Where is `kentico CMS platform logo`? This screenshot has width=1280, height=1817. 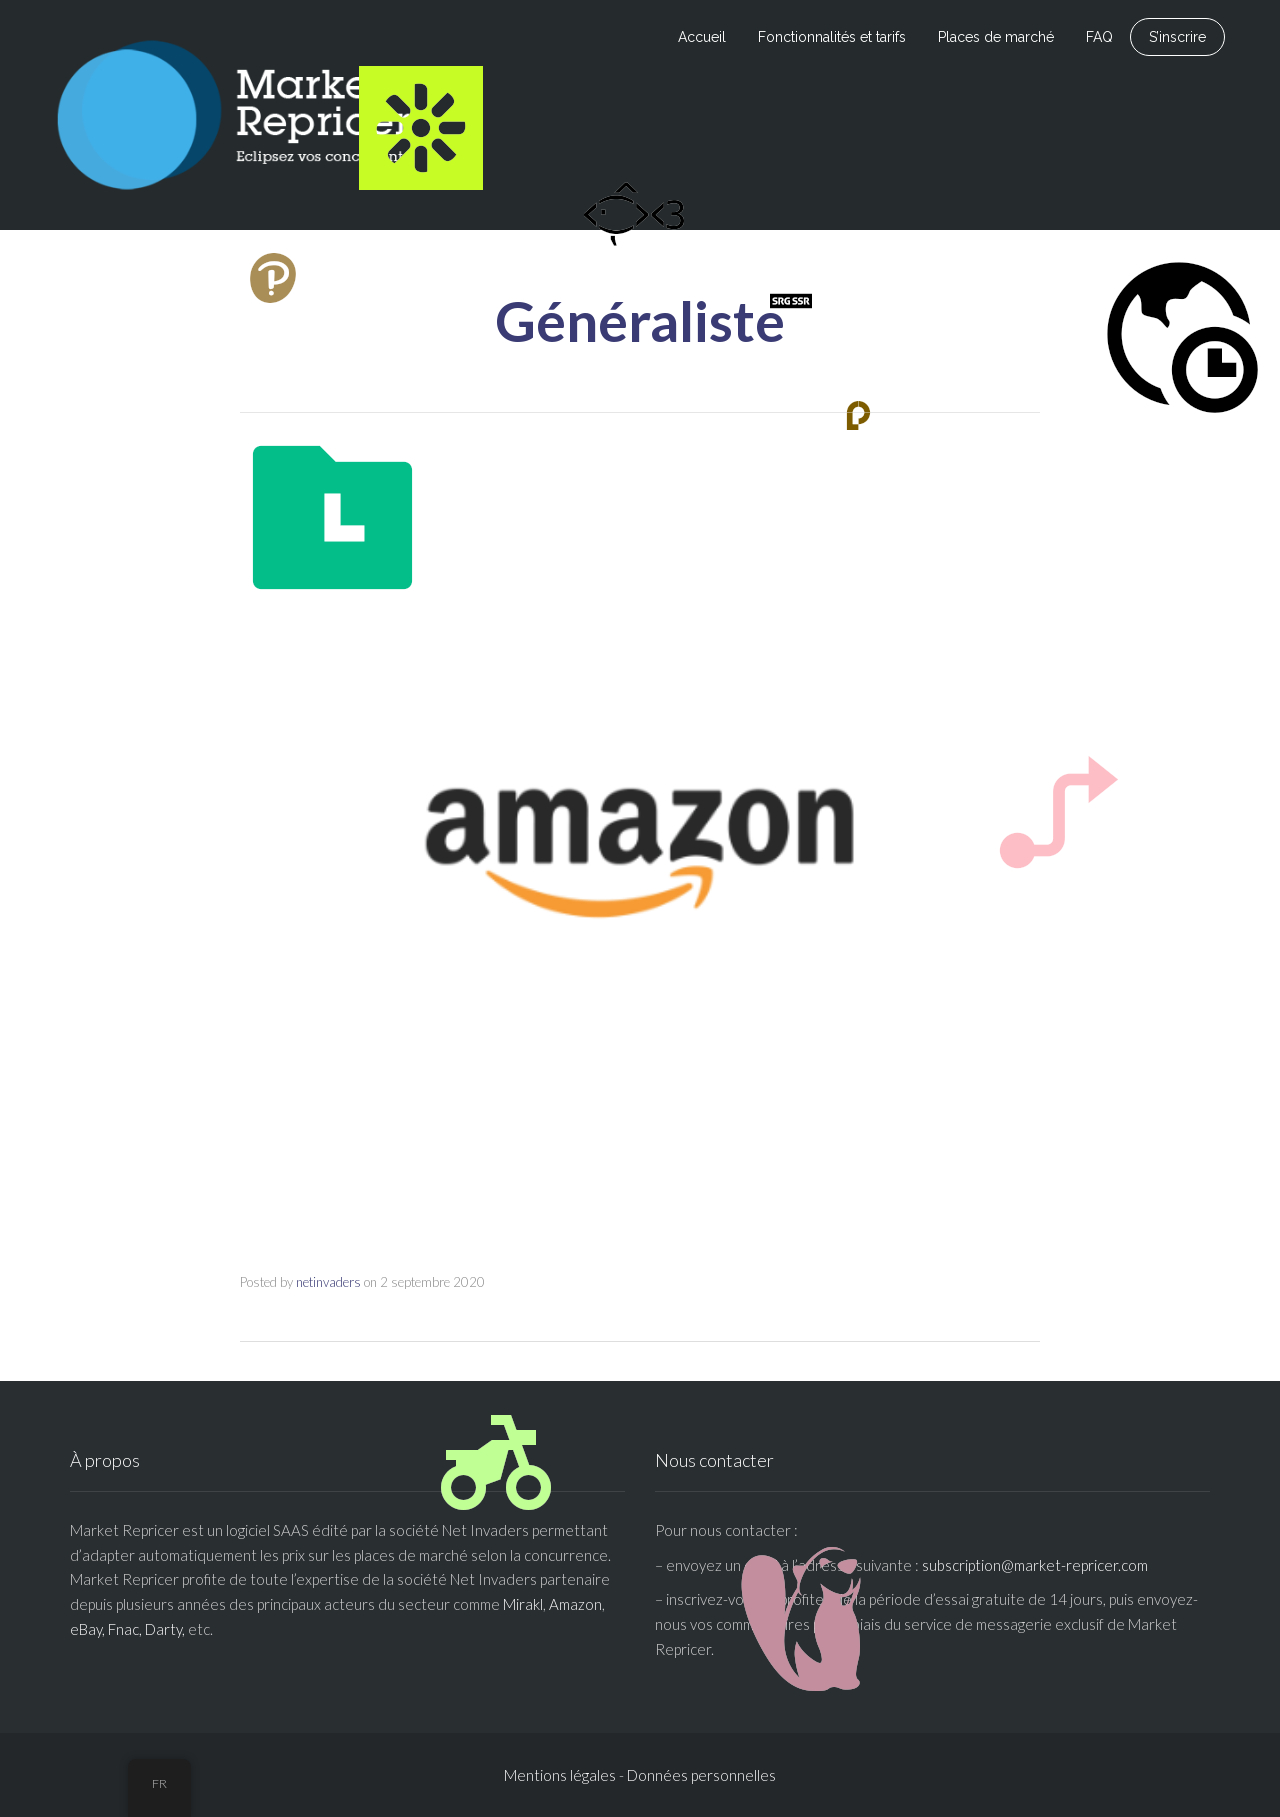
kentico CMS platform logo is located at coordinates (421, 128).